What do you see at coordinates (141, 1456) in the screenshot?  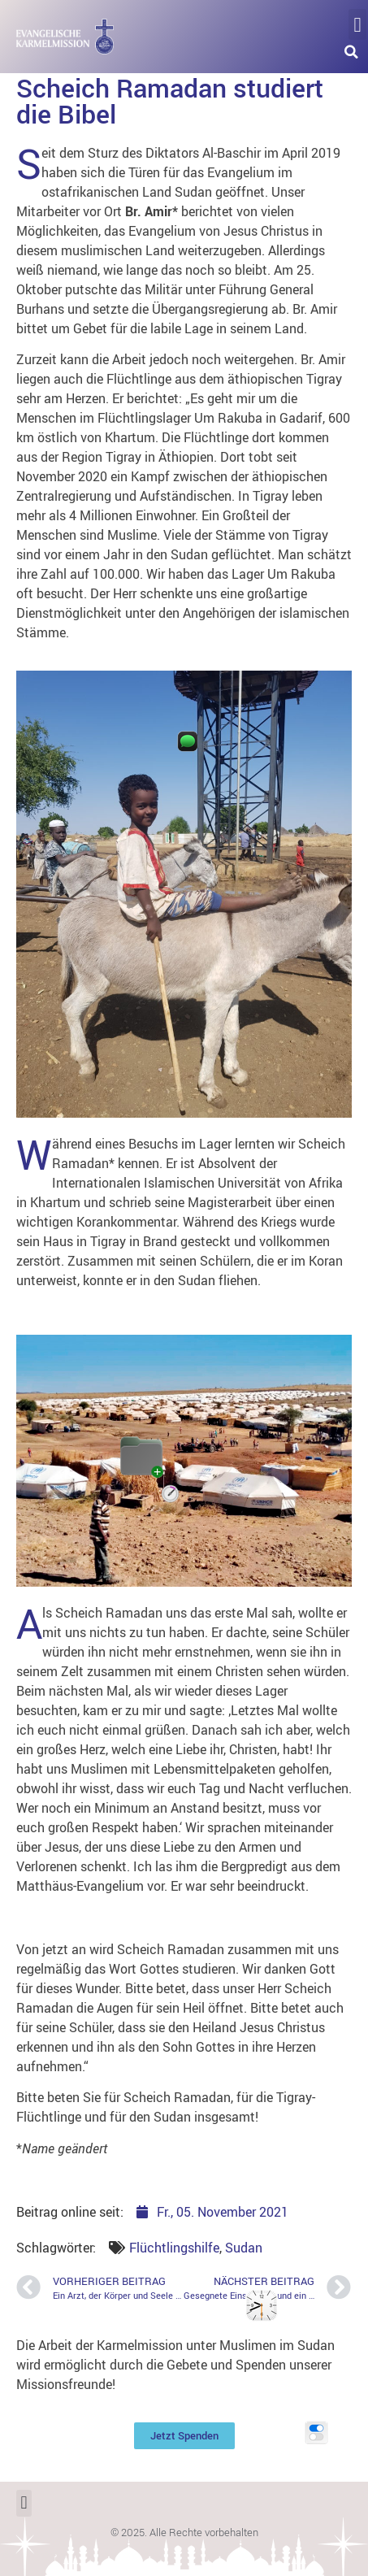 I see `create a new folder` at bounding box center [141, 1456].